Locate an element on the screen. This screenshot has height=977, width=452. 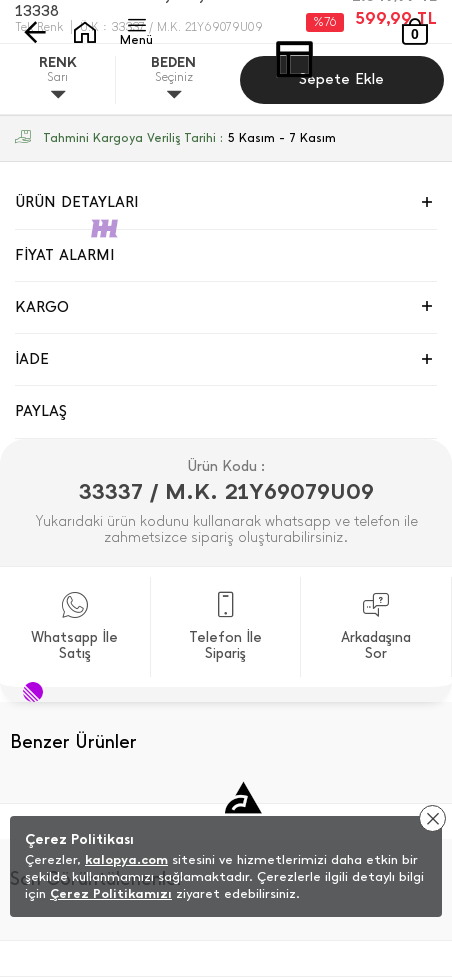
open Linear project management app is located at coordinates (33, 692).